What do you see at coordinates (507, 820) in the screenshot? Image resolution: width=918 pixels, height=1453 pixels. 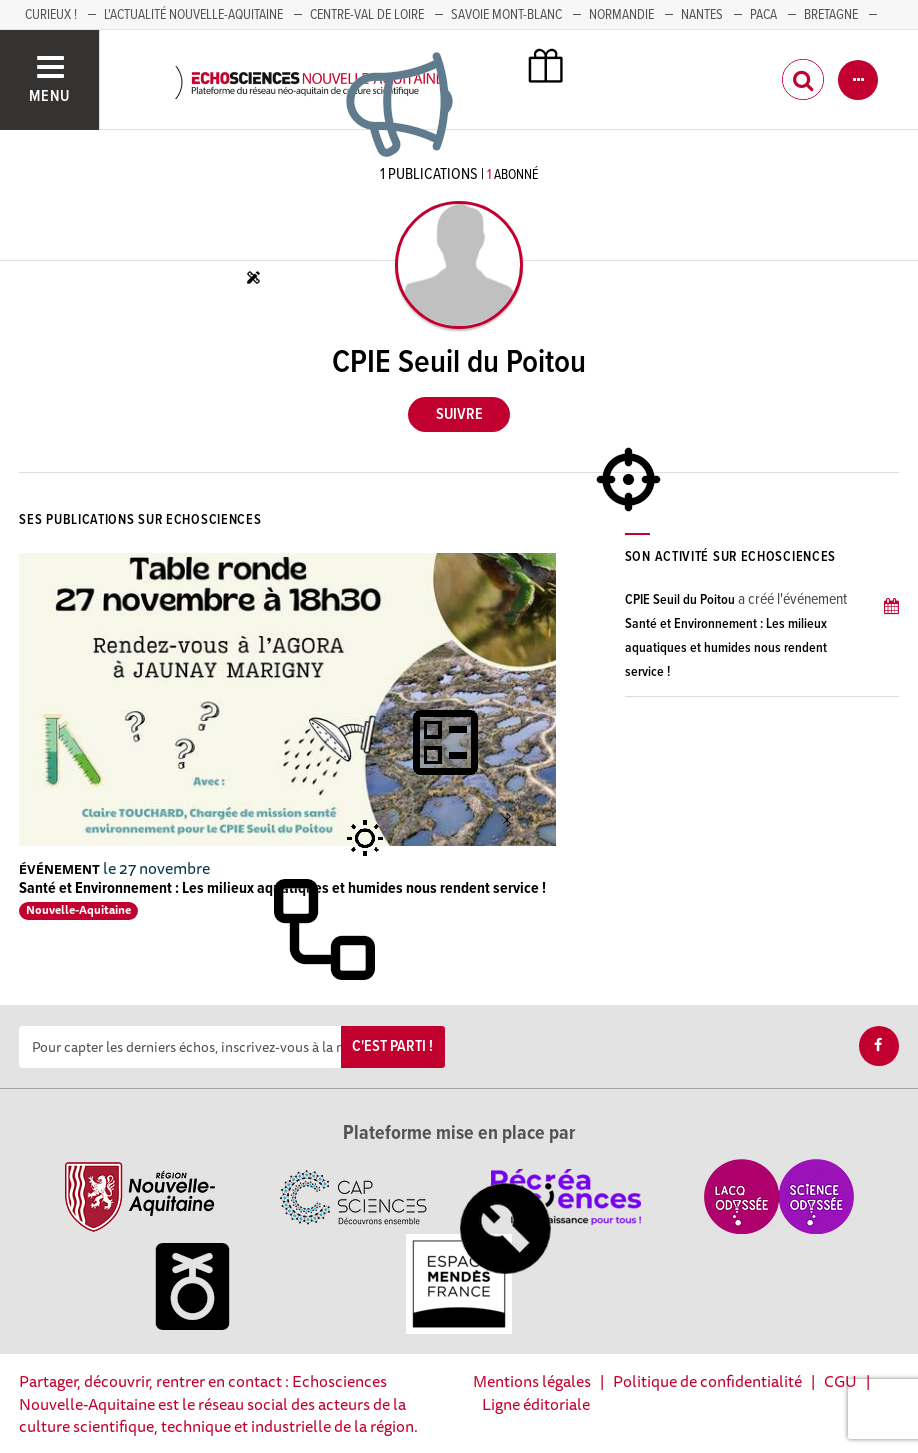 I see `indicates an active bluetooth connection` at bounding box center [507, 820].